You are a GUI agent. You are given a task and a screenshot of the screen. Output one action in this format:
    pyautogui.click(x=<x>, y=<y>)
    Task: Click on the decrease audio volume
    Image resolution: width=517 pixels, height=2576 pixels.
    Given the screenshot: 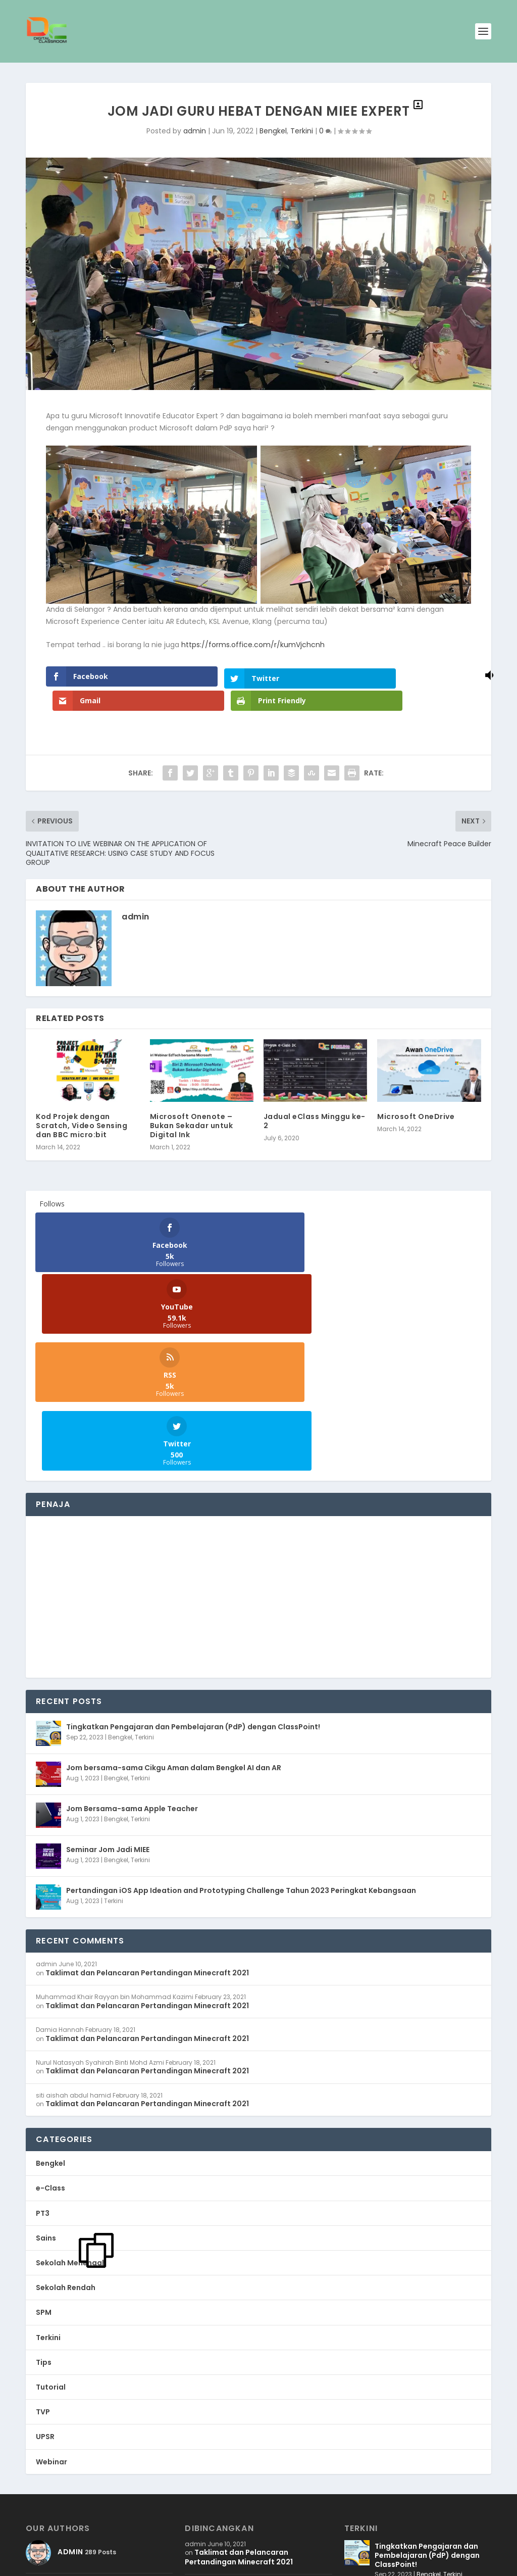 What is the action you would take?
    pyautogui.click(x=489, y=675)
    